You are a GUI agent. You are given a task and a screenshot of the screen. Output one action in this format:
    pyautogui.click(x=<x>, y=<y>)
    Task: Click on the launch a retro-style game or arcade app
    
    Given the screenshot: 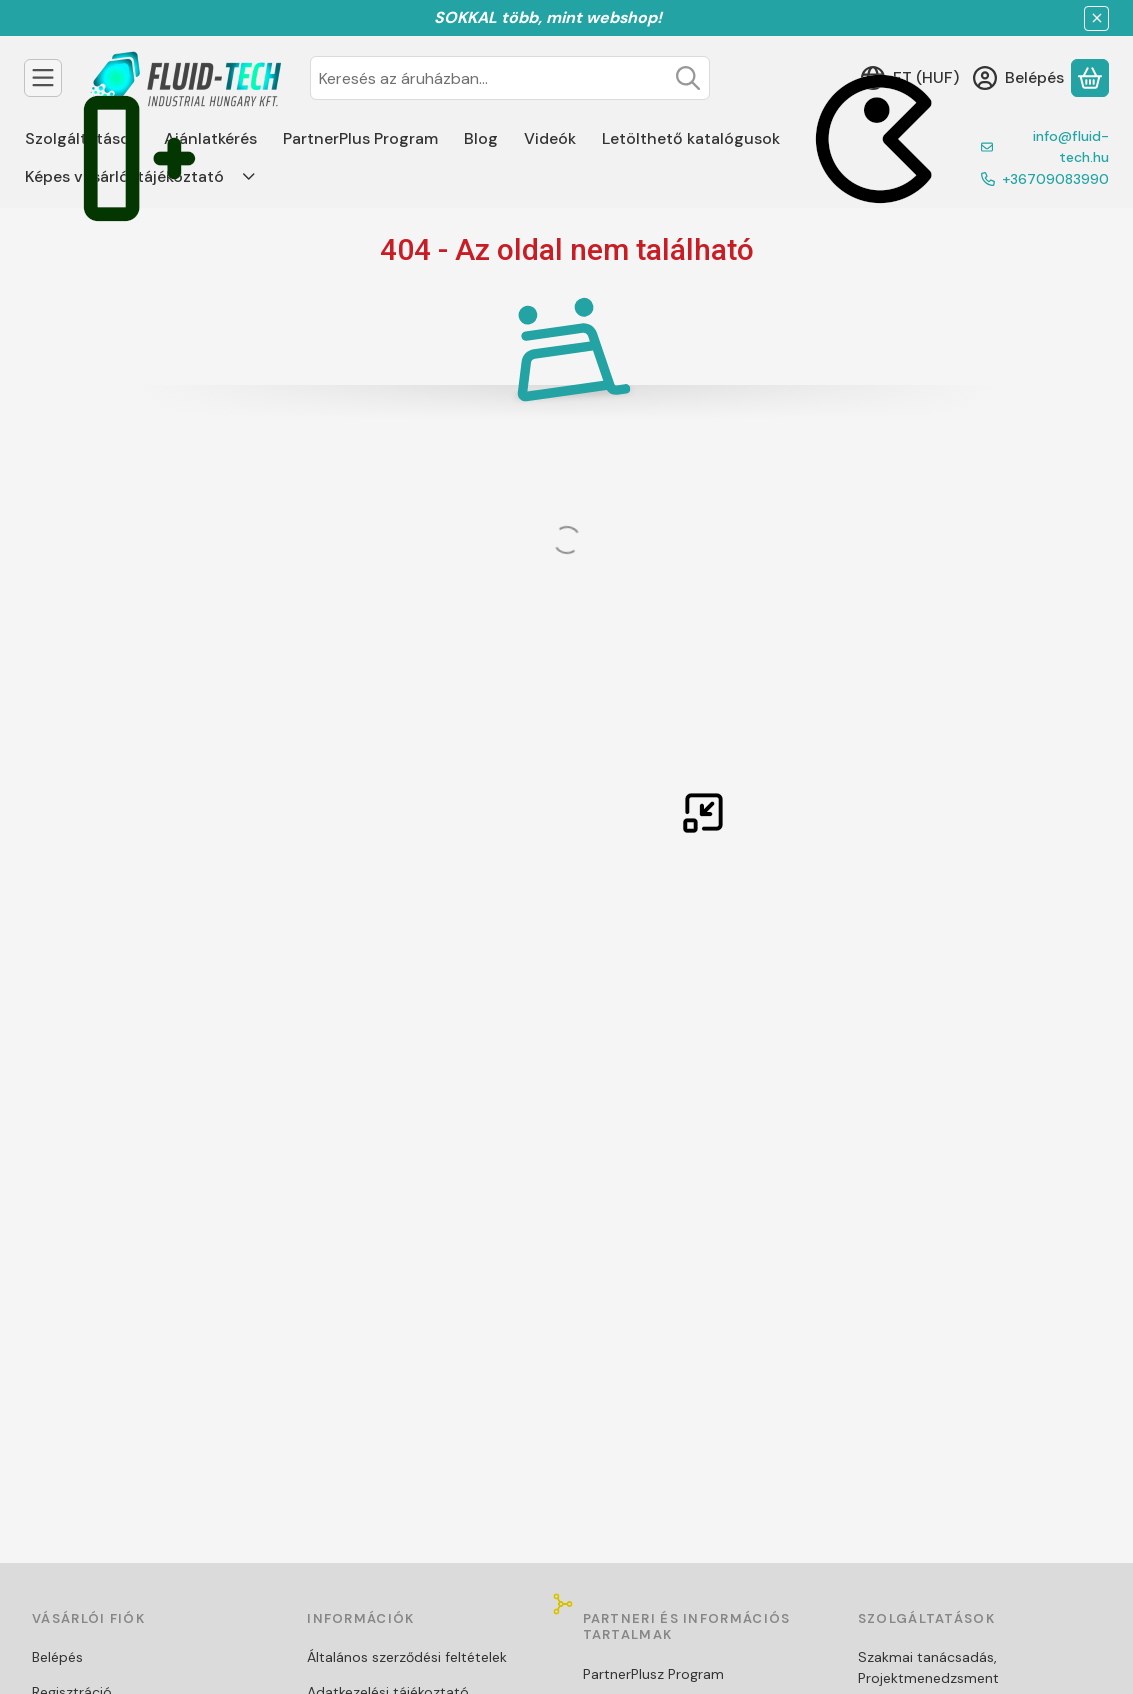 What is the action you would take?
    pyautogui.click(x=880, y=139)
    